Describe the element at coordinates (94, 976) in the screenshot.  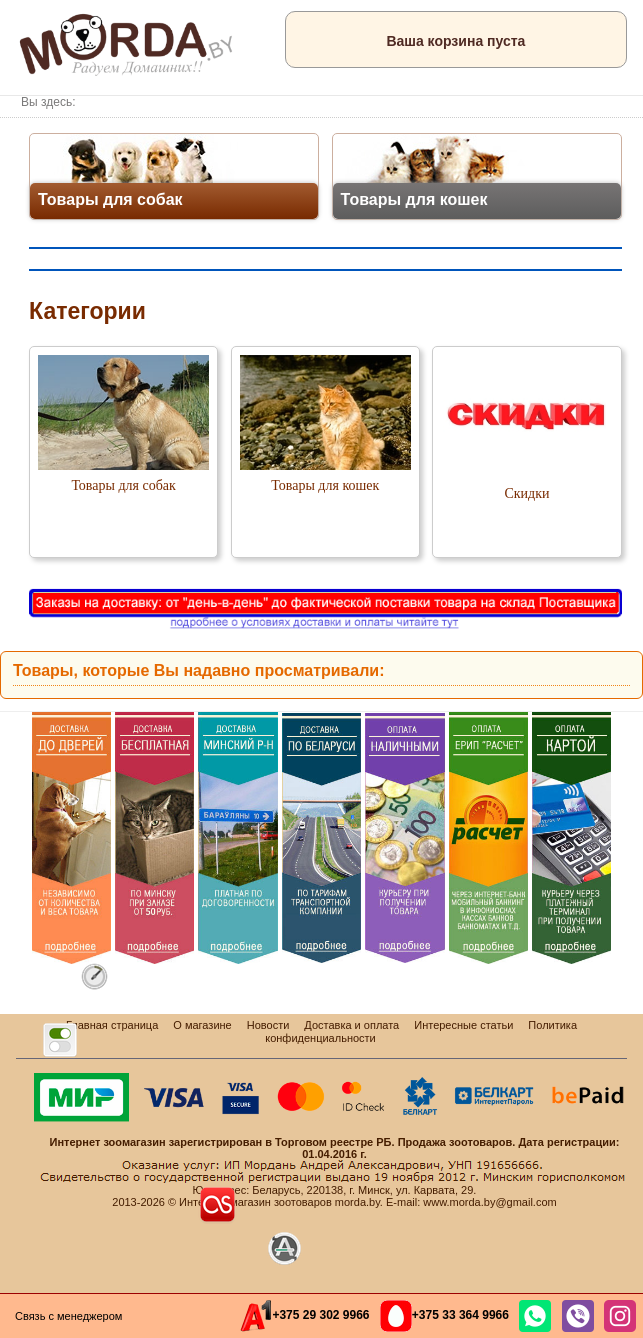
I see `open sysprof system profiler` at that location.